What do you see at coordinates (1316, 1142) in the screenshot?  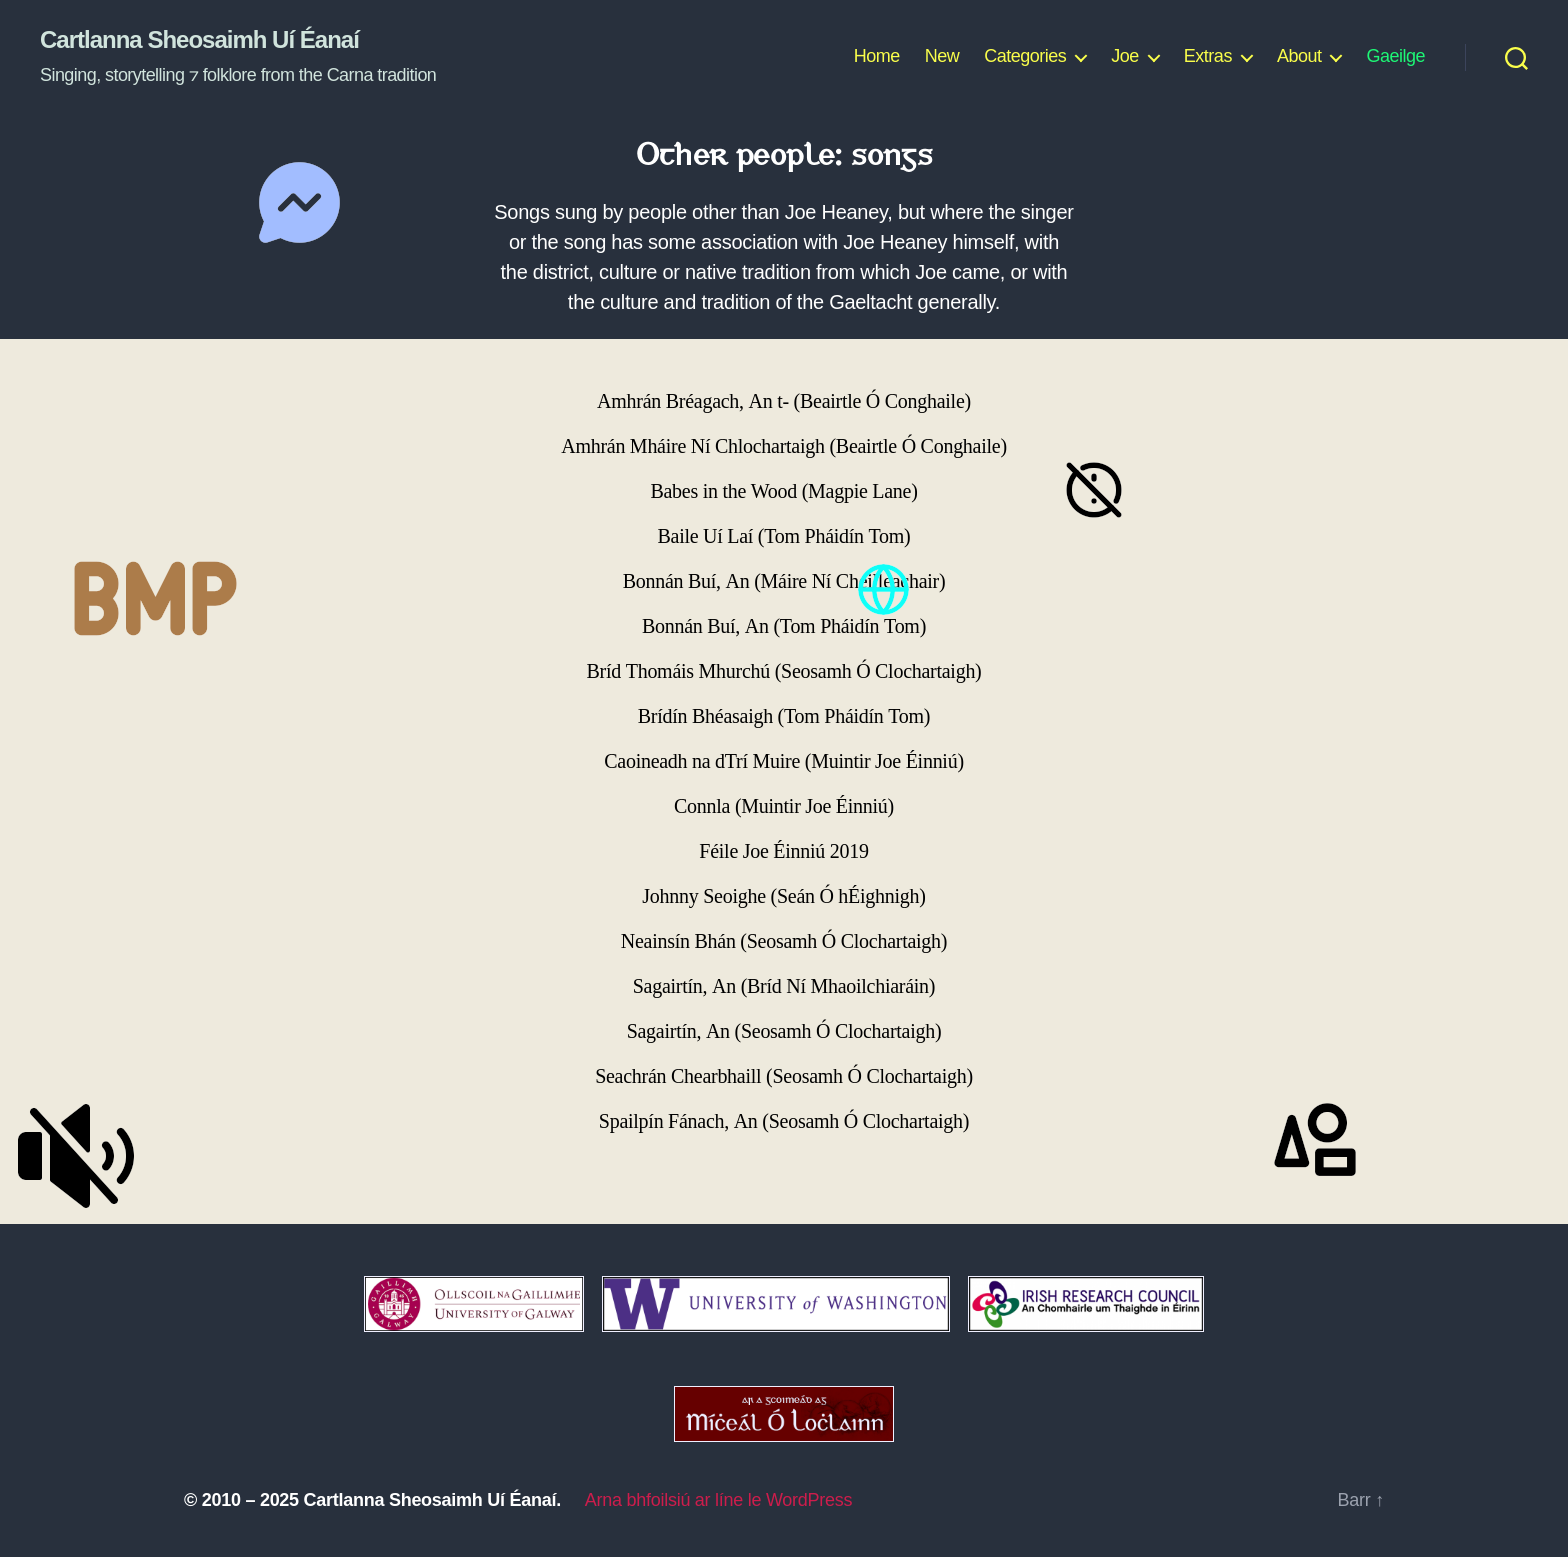 I see `access shape tools or drawing options` at bounding box center [1316, 1142].